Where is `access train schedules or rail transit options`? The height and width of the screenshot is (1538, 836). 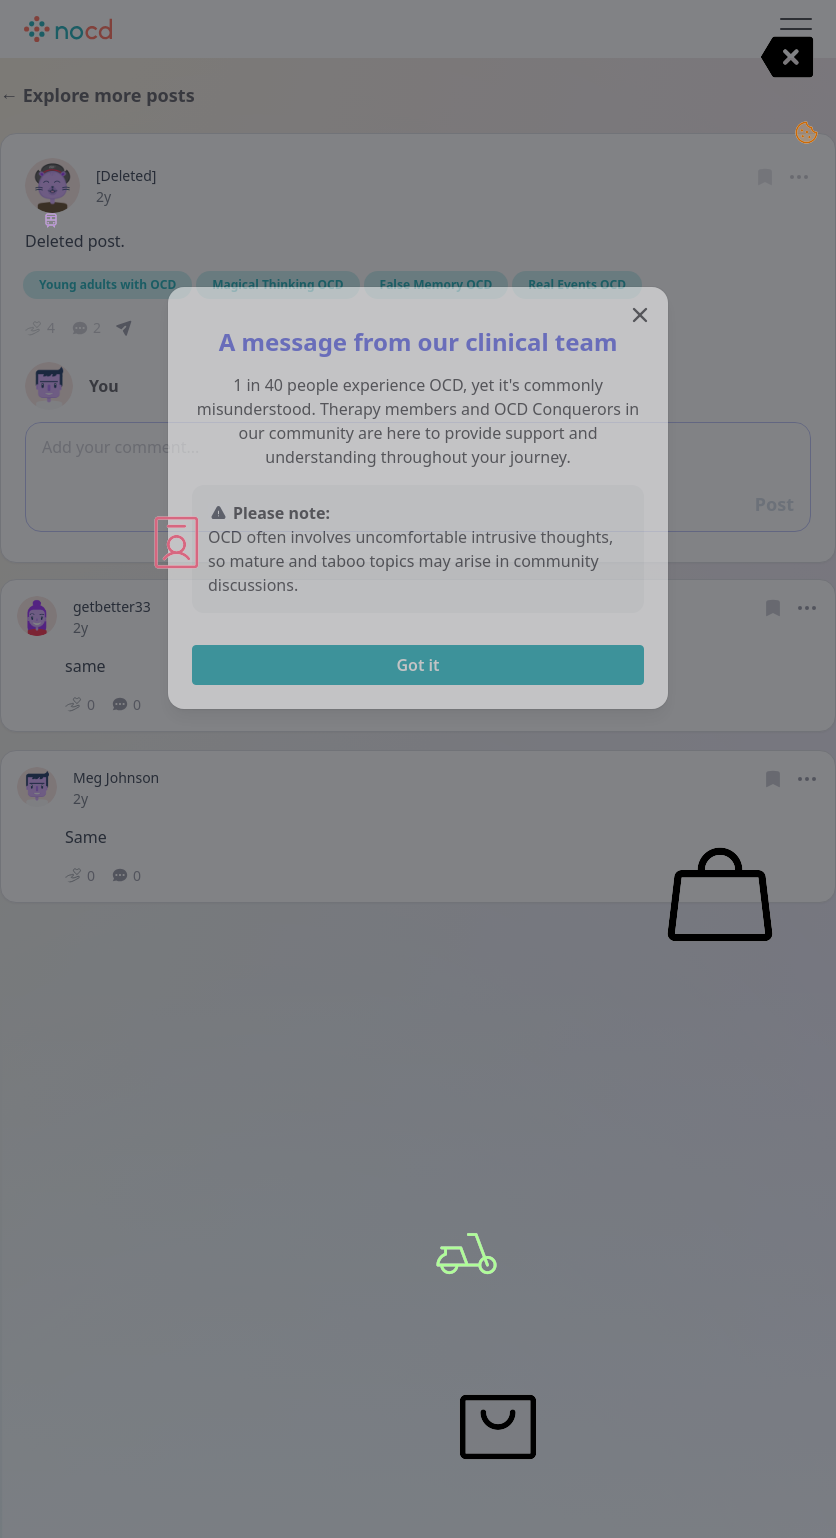 access train schedules or rail transit options is located at coordinates (51, 220).